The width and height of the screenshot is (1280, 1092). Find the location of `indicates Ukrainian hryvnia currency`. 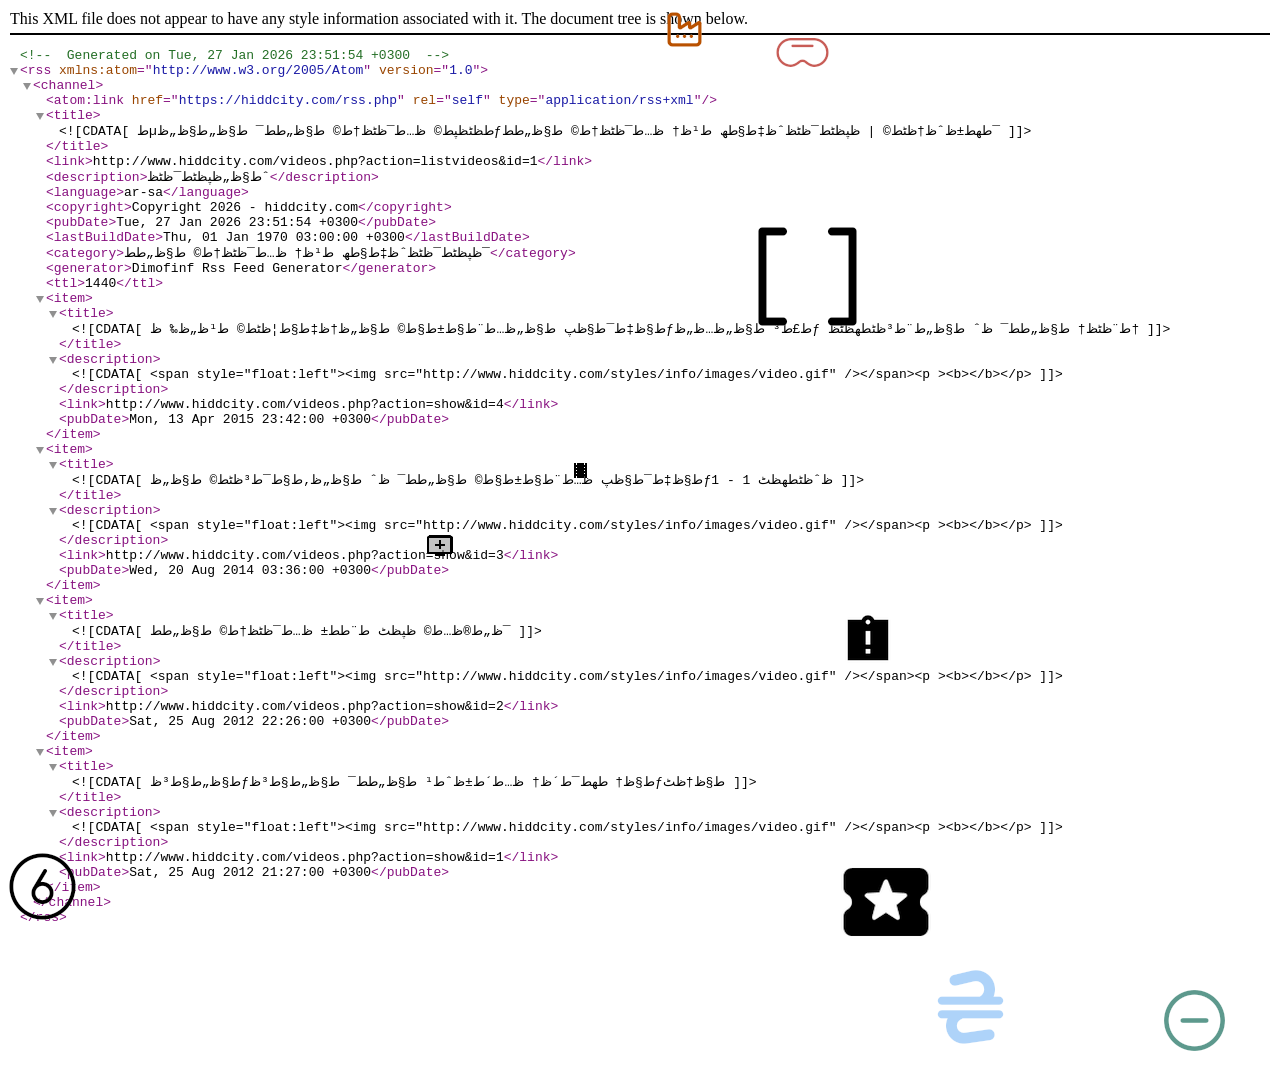

indicates Ukrainian hryvnia currency is located at coordinates (970, 1007).